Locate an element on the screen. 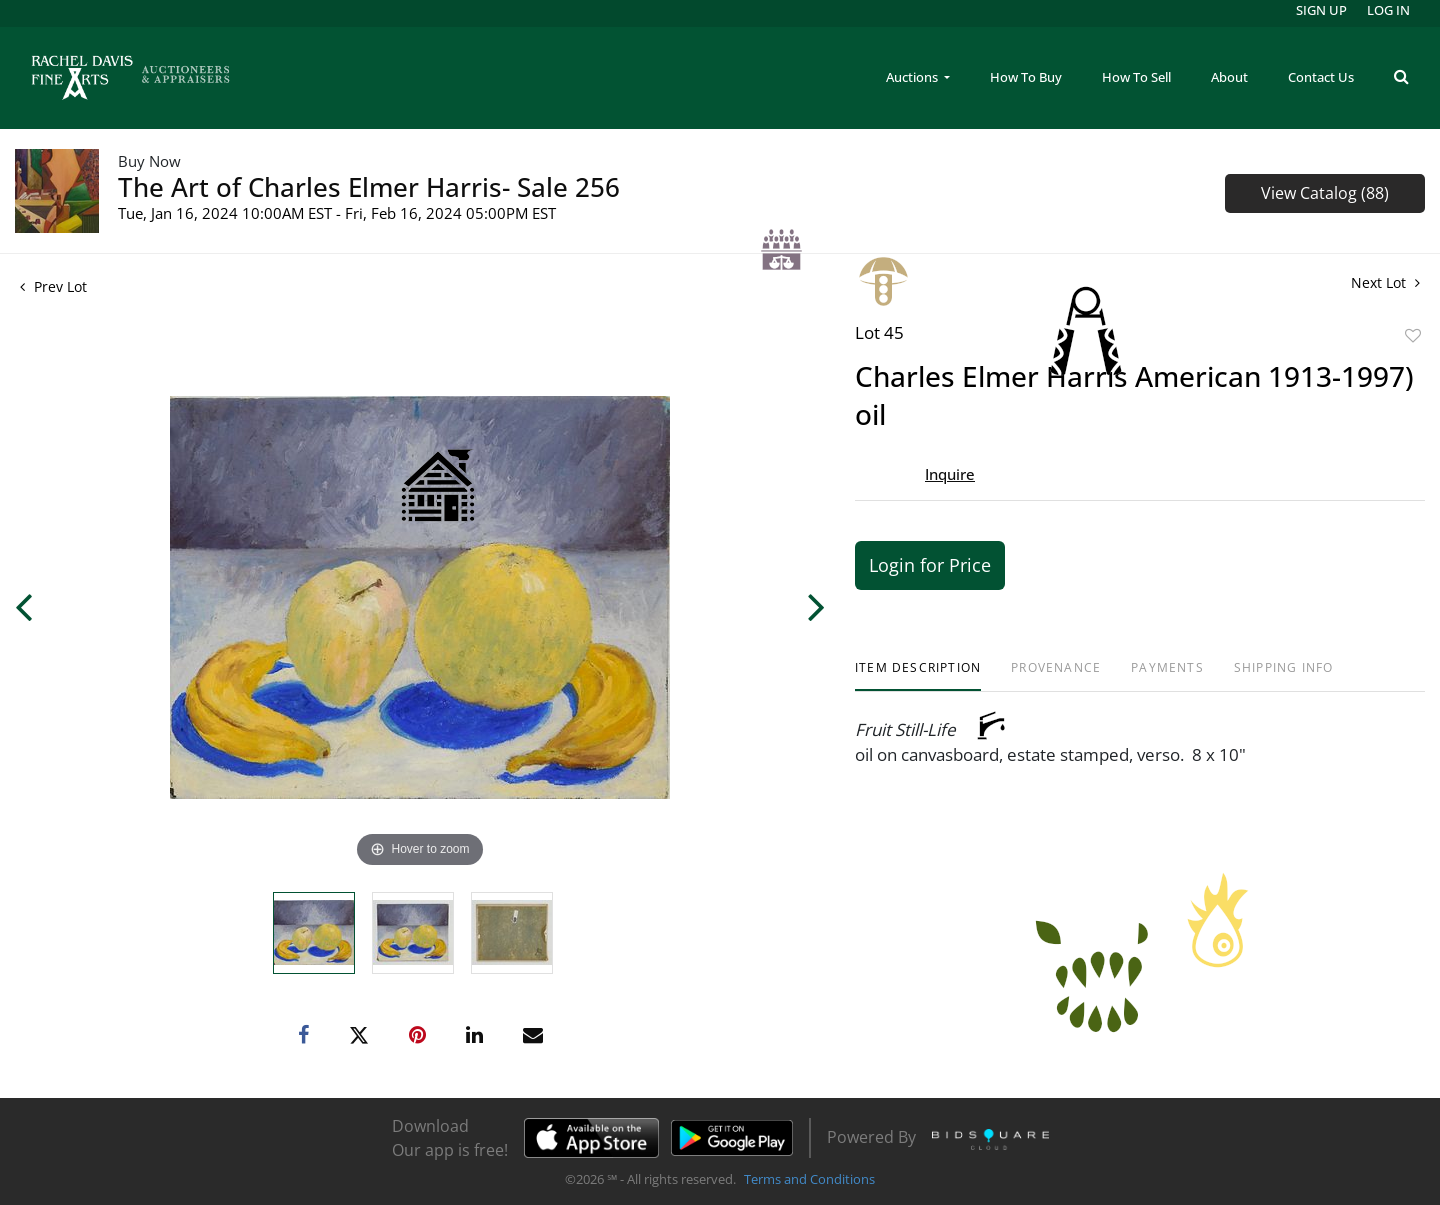  indicates a dangerous creature or enemy type is located at coordinates (1091, 973).